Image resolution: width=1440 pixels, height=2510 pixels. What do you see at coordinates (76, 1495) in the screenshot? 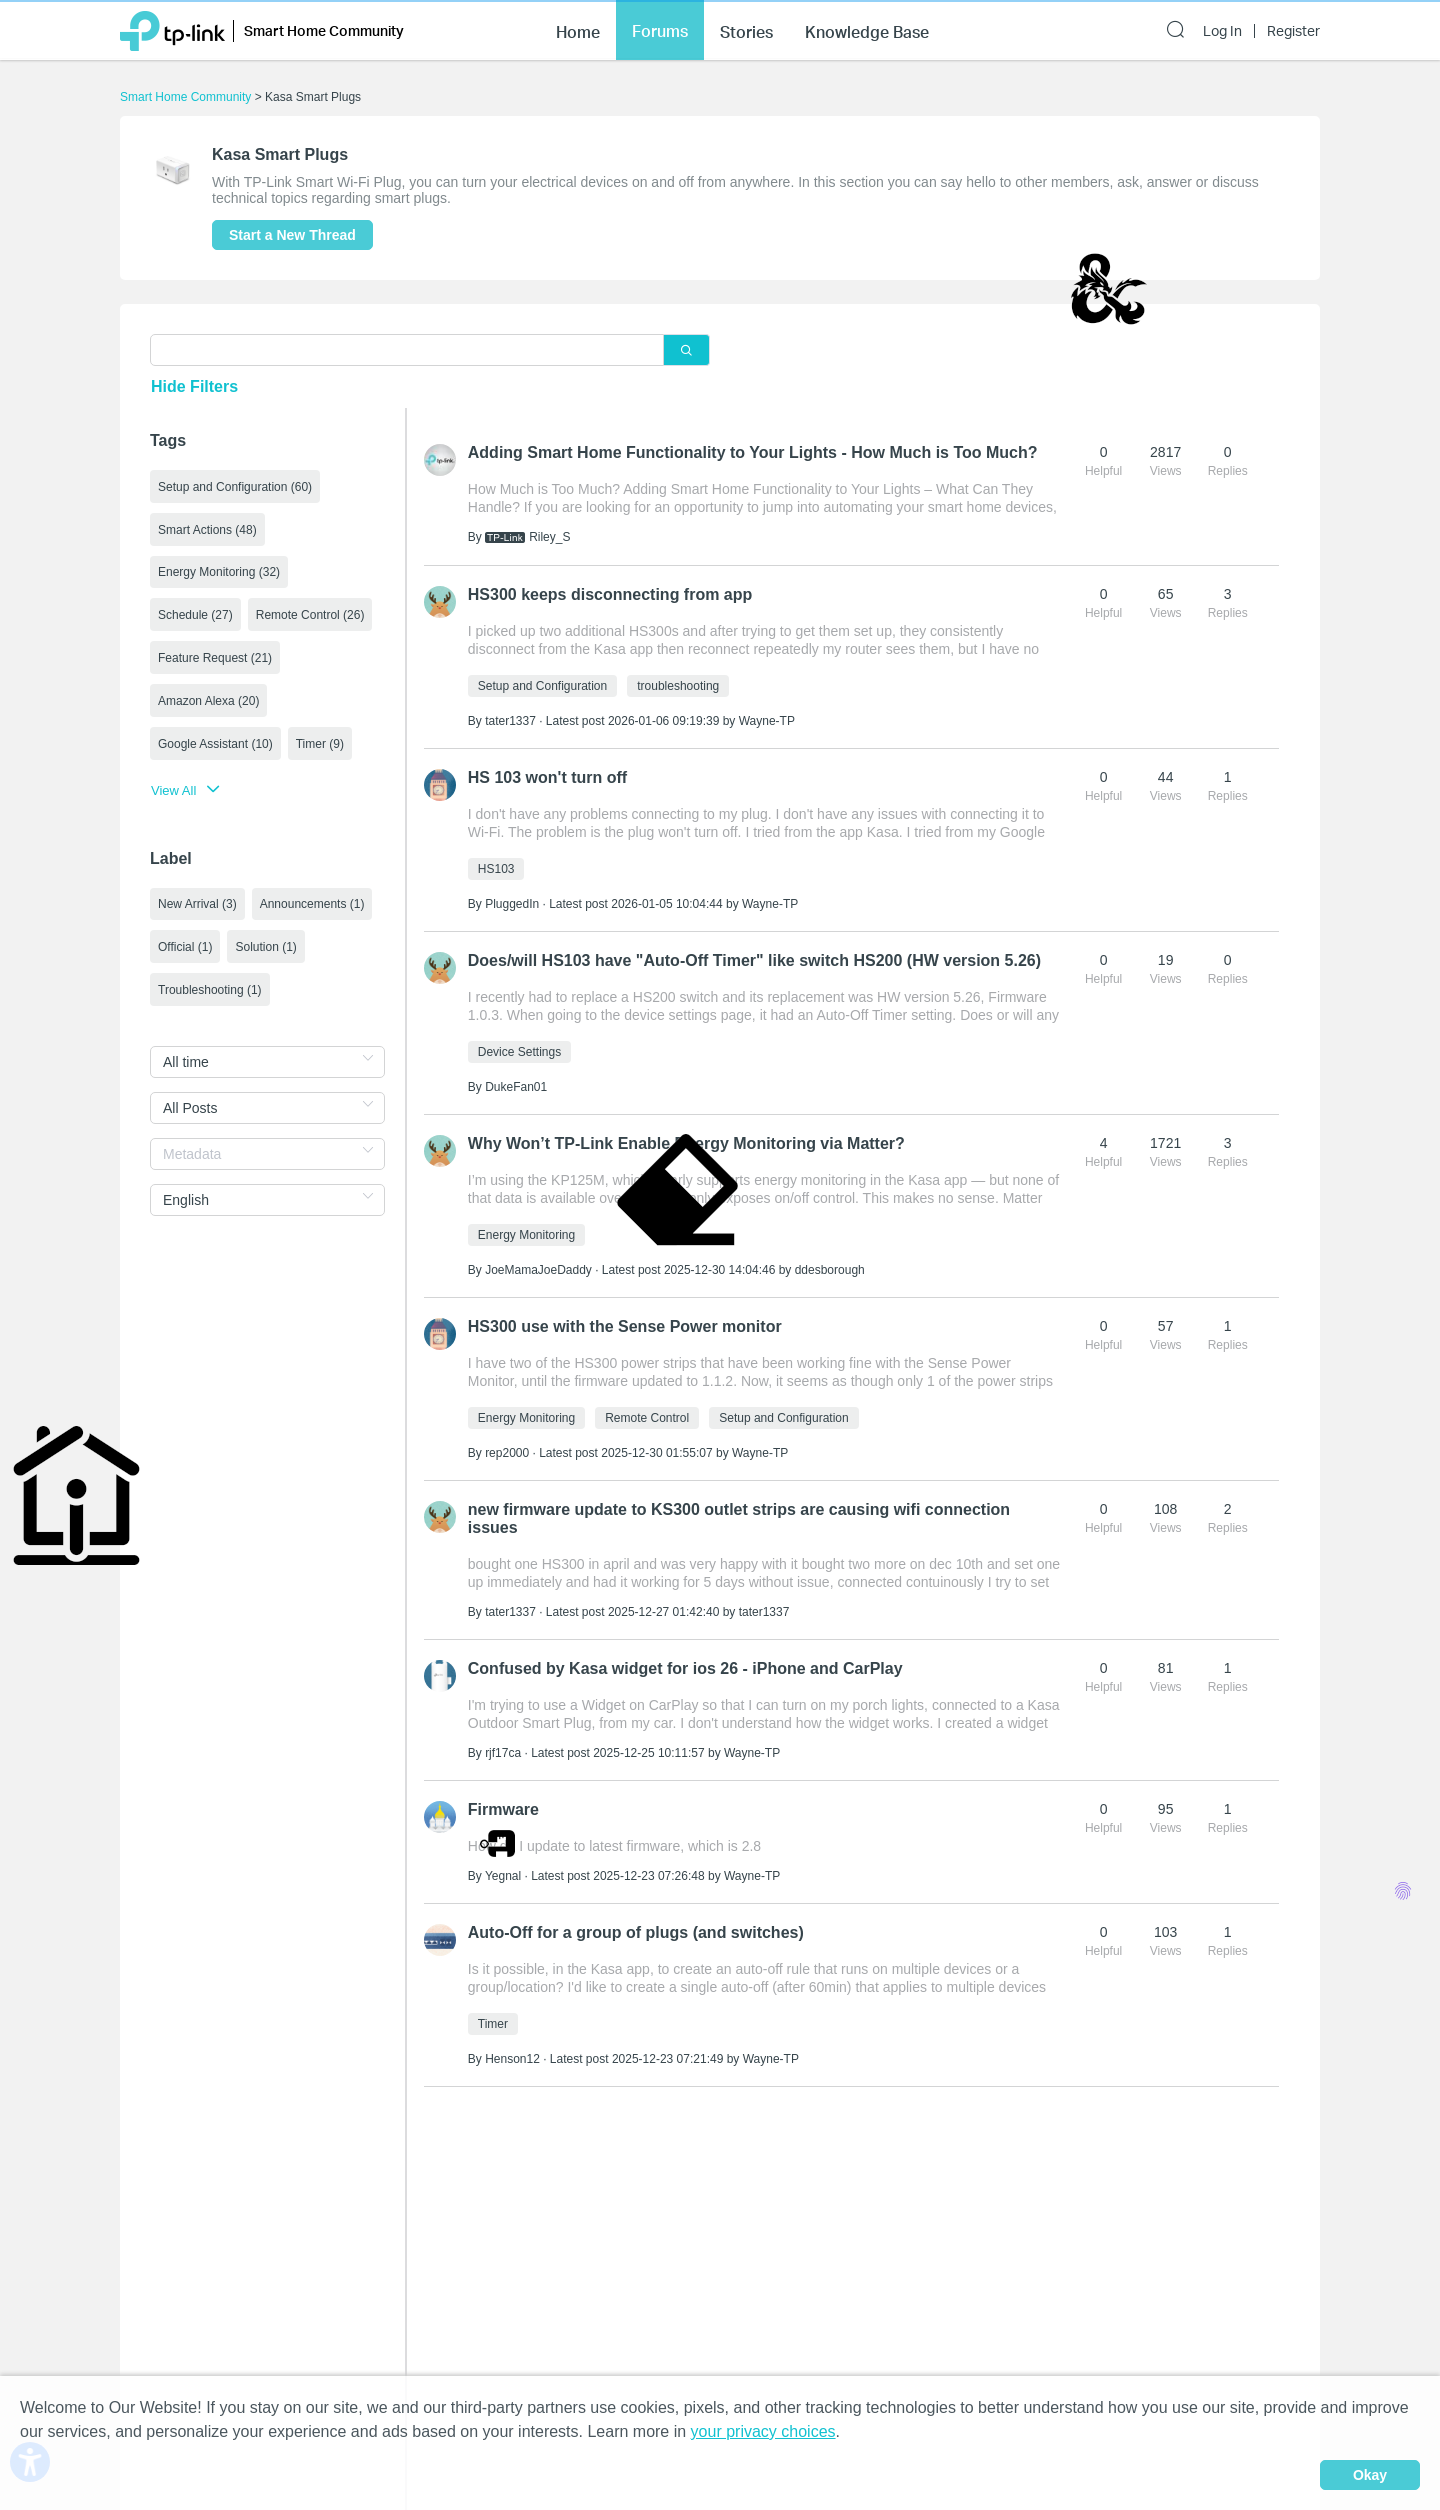
I see `Iconify logo - open source icon framework` at bounding box center [76, 1495].